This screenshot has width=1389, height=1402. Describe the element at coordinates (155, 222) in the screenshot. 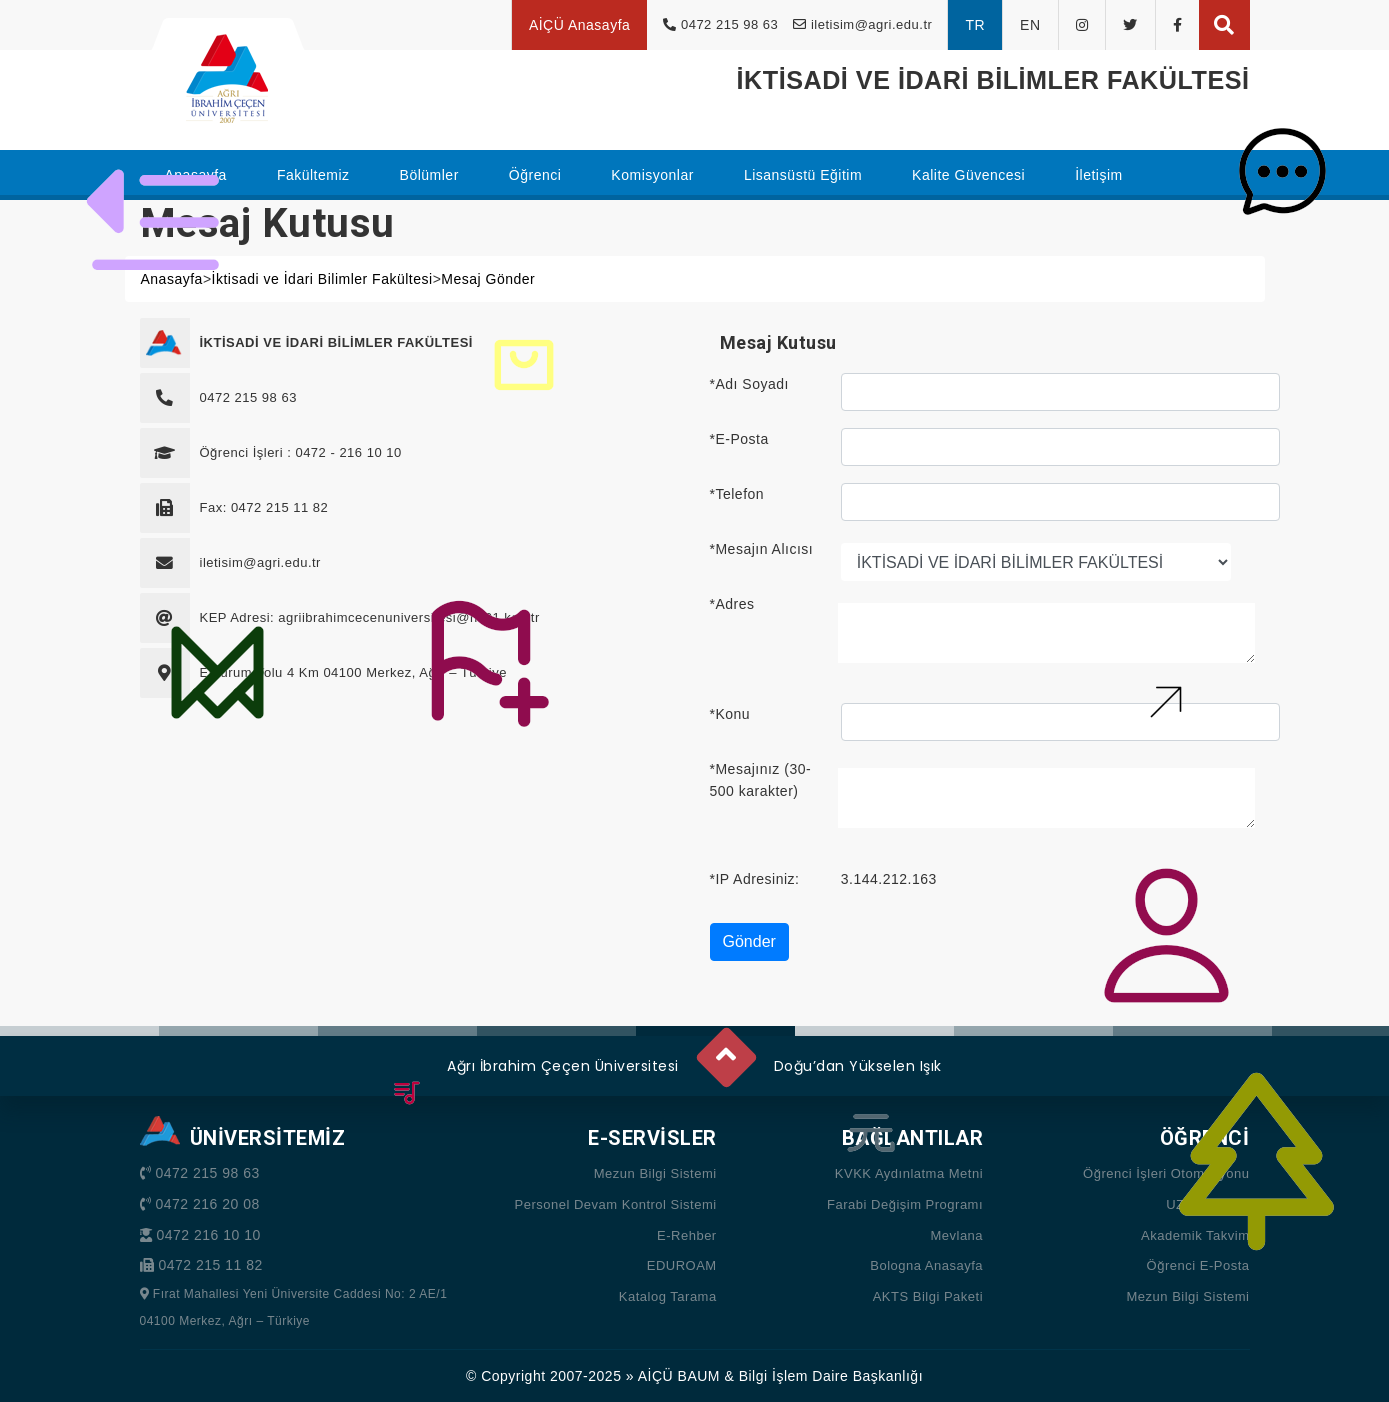

I see `decrease text indentation` at that location.